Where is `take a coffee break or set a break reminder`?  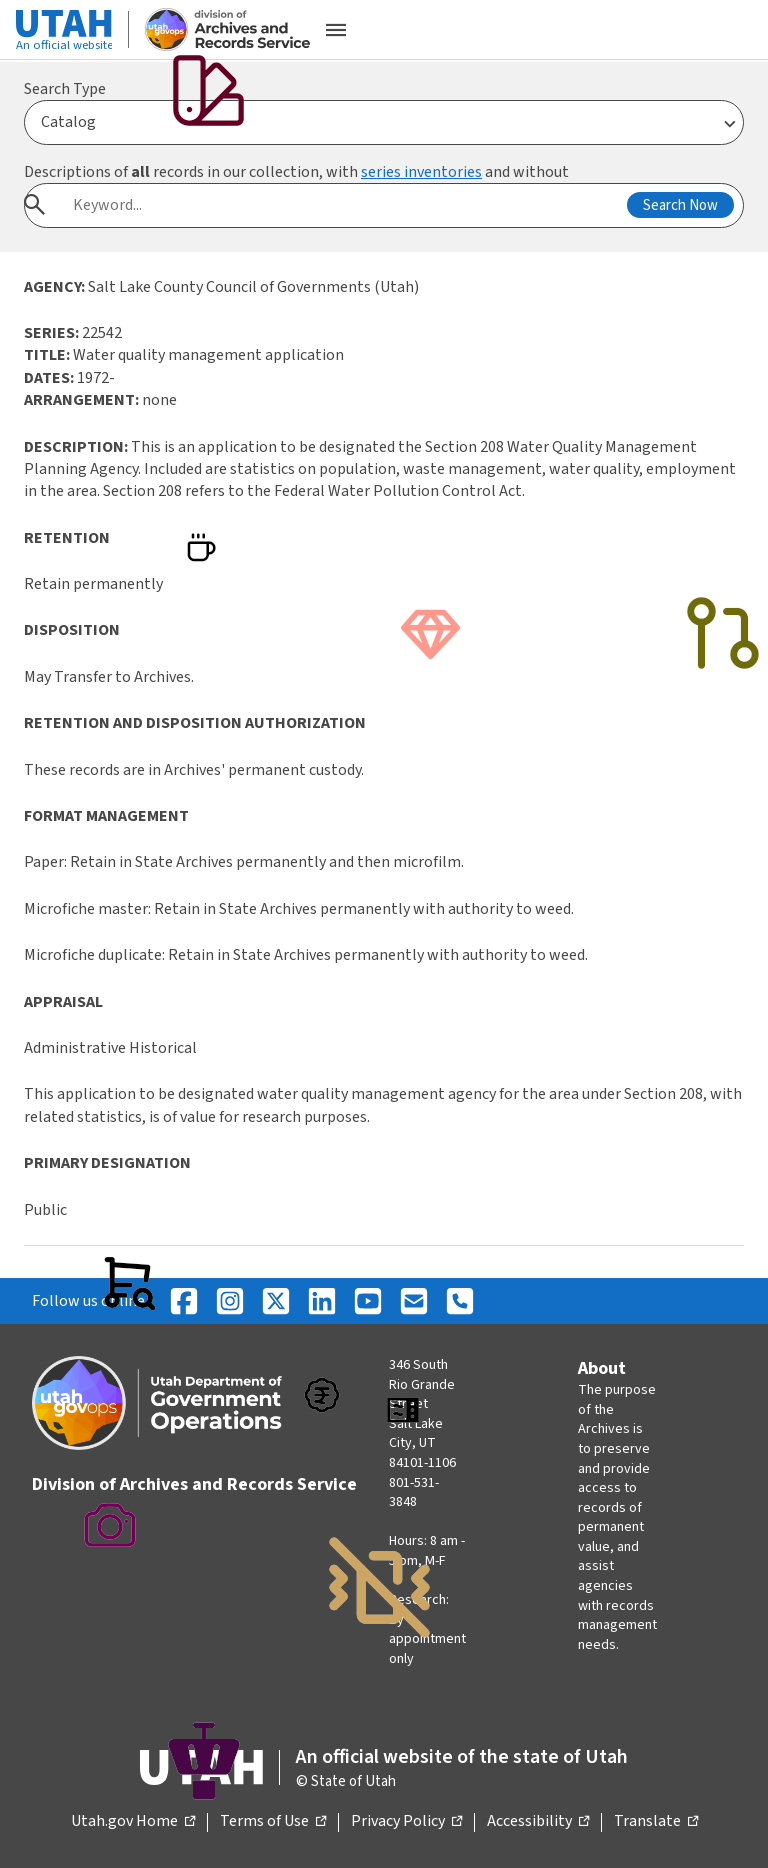
take a coffee break or set a break reminder is located at coordinates (201, 548).